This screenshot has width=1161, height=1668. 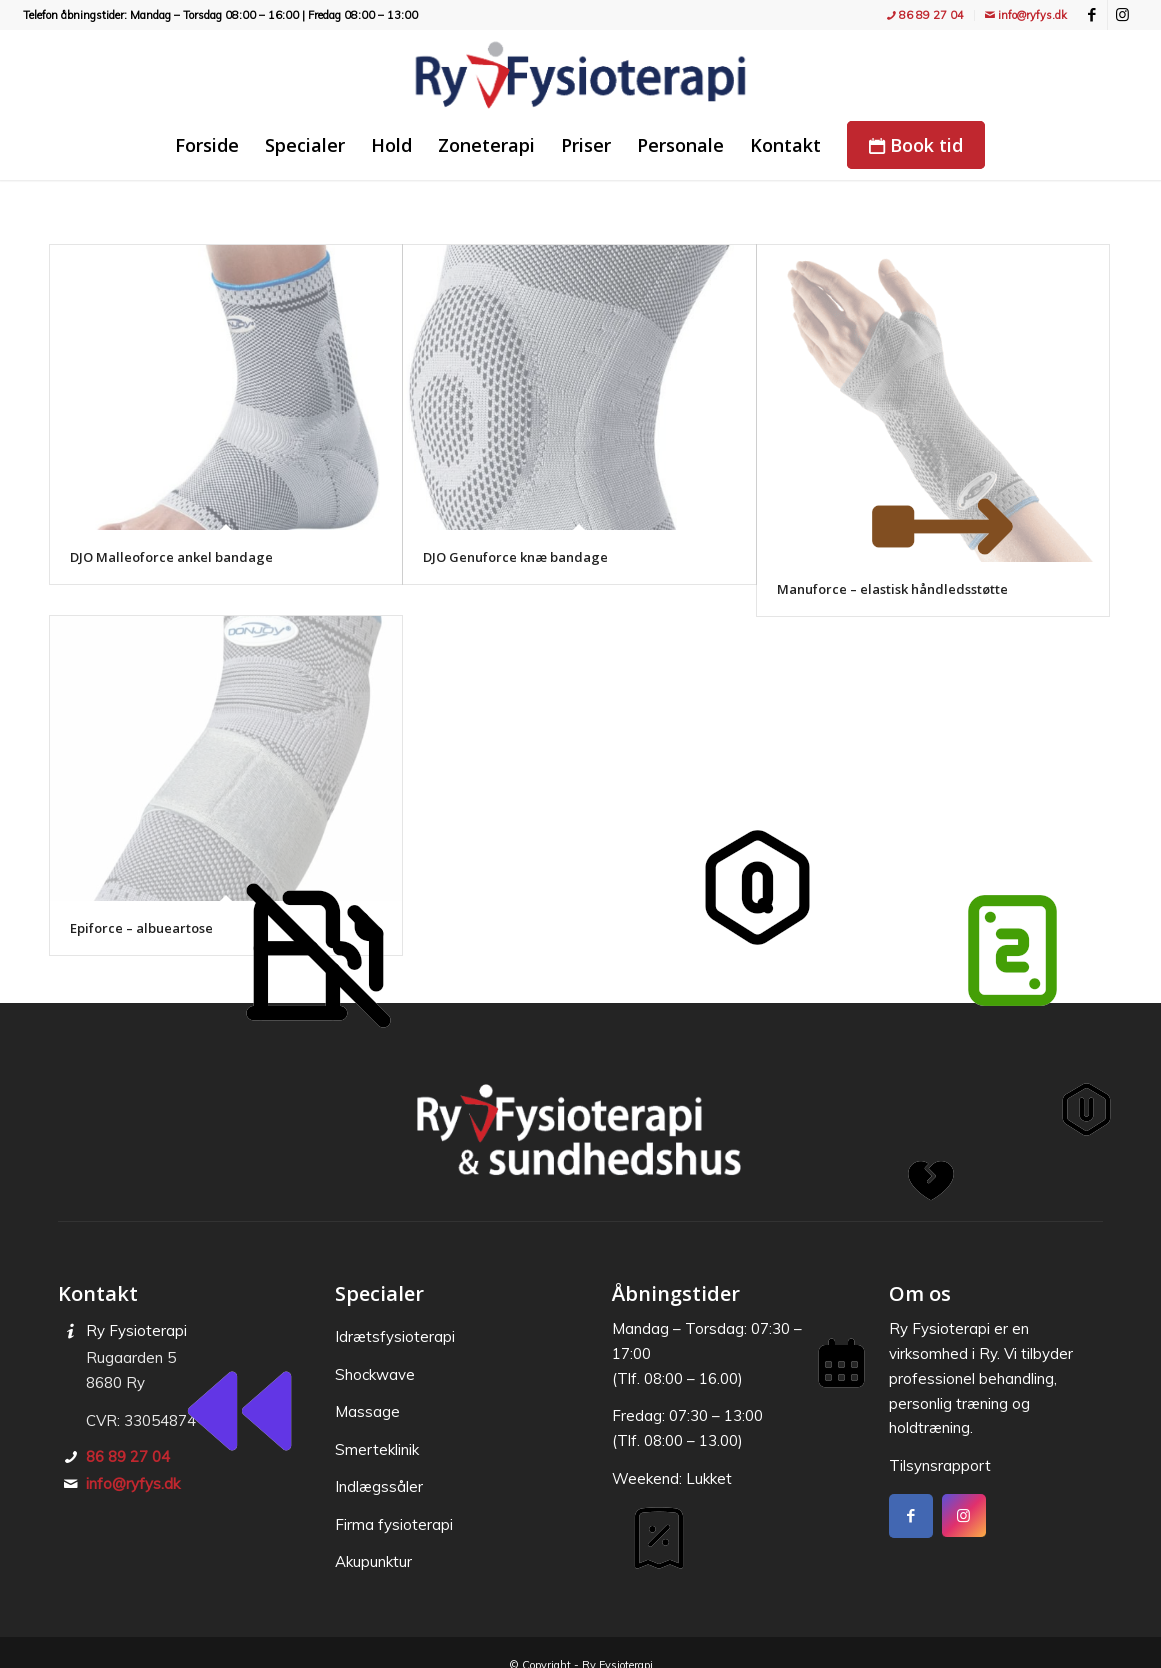 What do you see at coordinates (659, 1538) in the screenshot?
I see `view discount or coupon codes` at bounding box center [659, 1538].